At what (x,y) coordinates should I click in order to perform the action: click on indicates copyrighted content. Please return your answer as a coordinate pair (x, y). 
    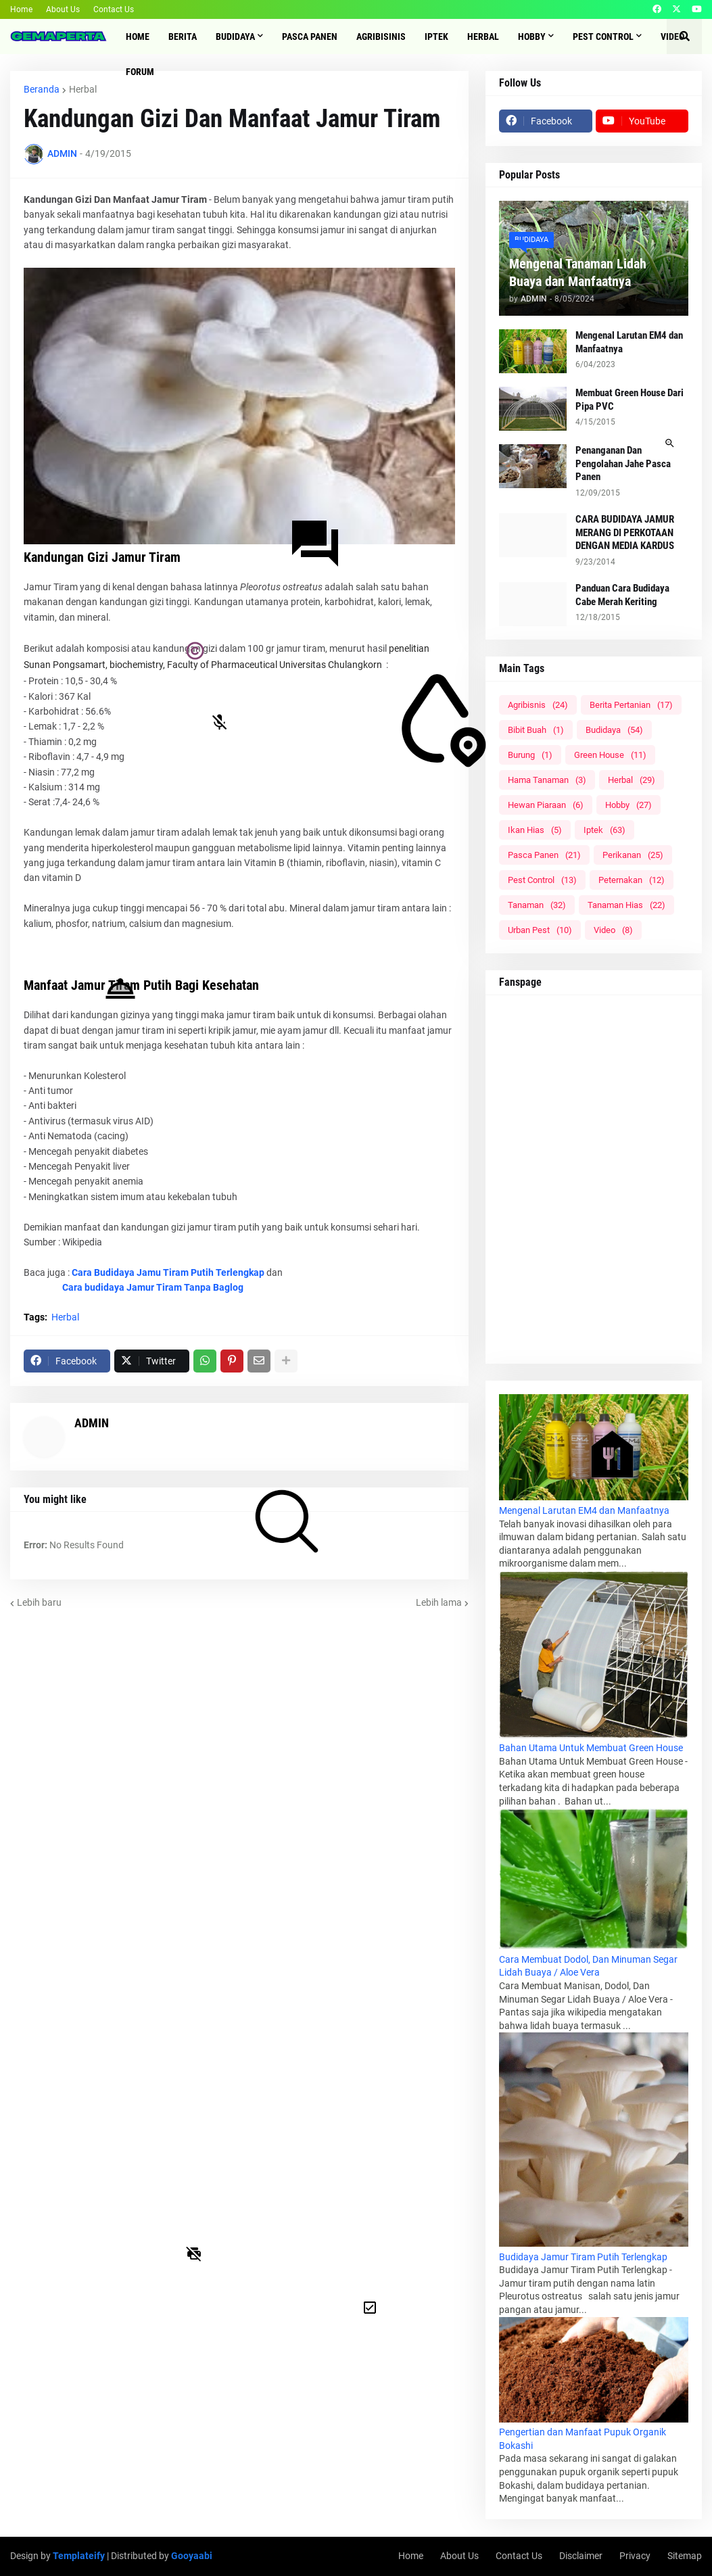
    Looking at the image, I should click on (195, 650).